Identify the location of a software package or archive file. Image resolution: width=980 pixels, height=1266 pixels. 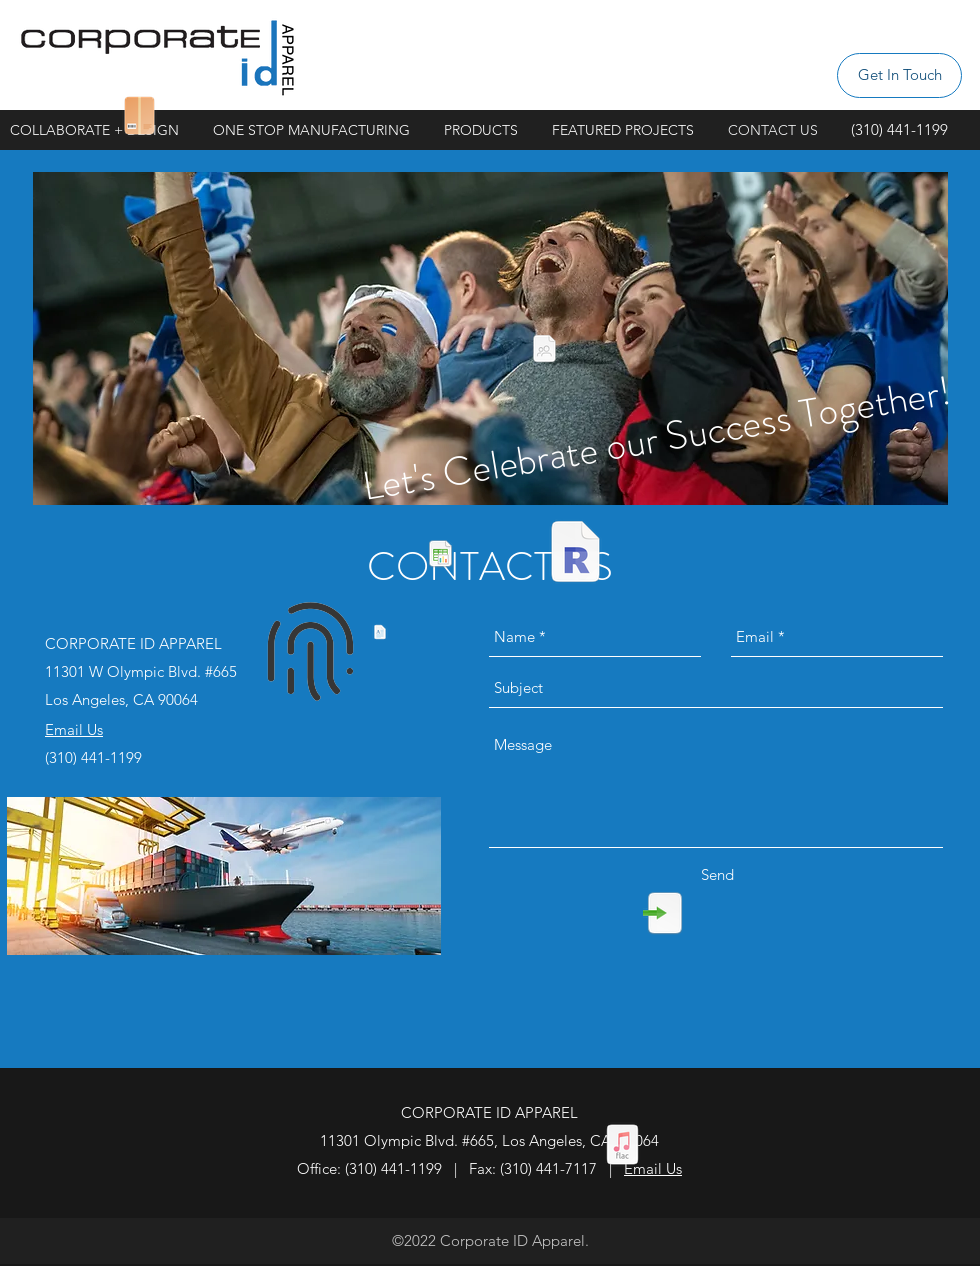
(139, 115).